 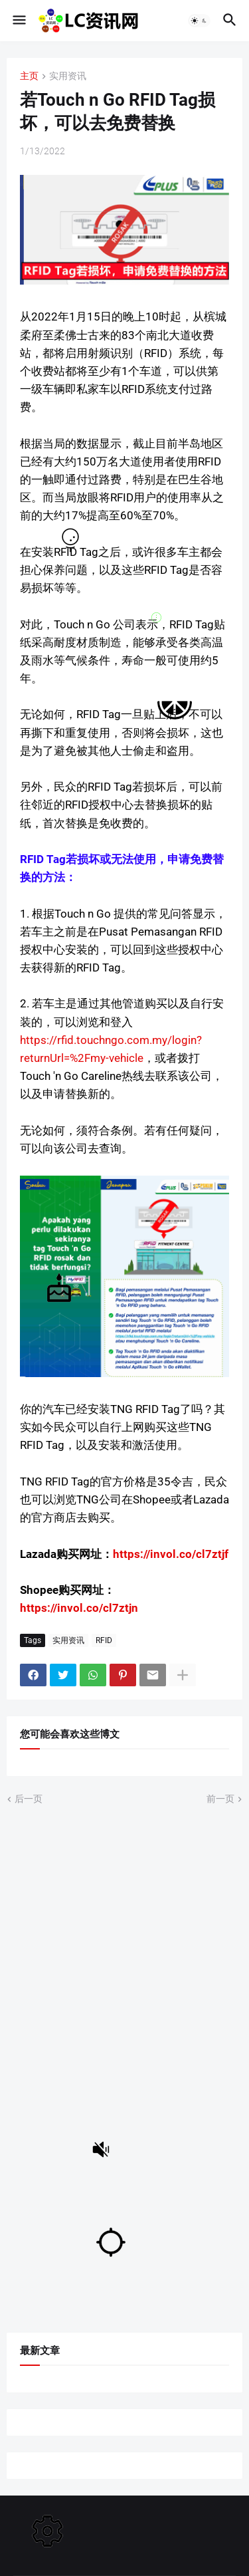 What do you see at coordinates (100, 2149) in the screenshot?
I see `mute audio or sound` at bounding box center [100, 2149].